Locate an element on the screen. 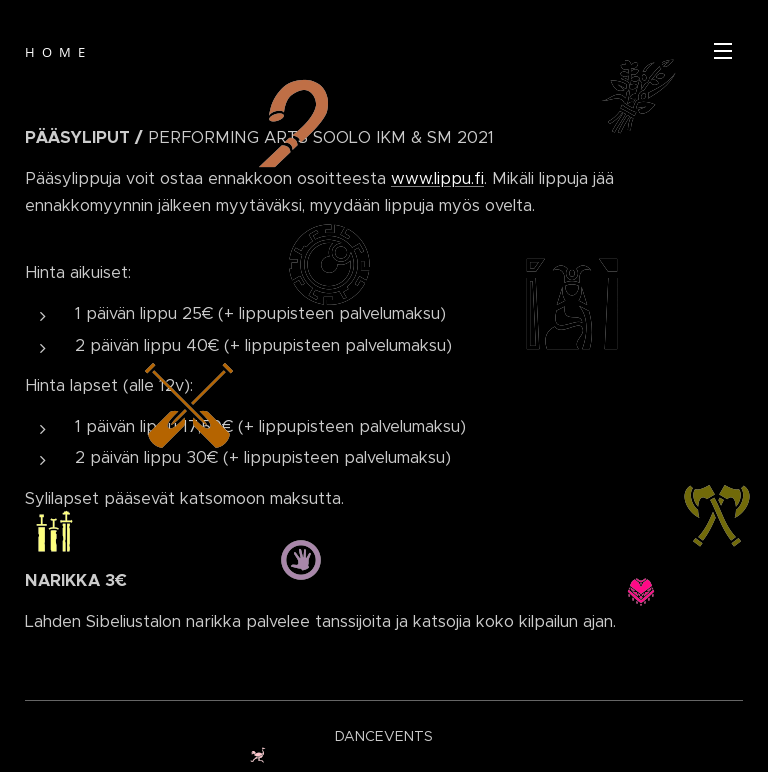  the high priestess tarot card is located at coordinates (572, 304).